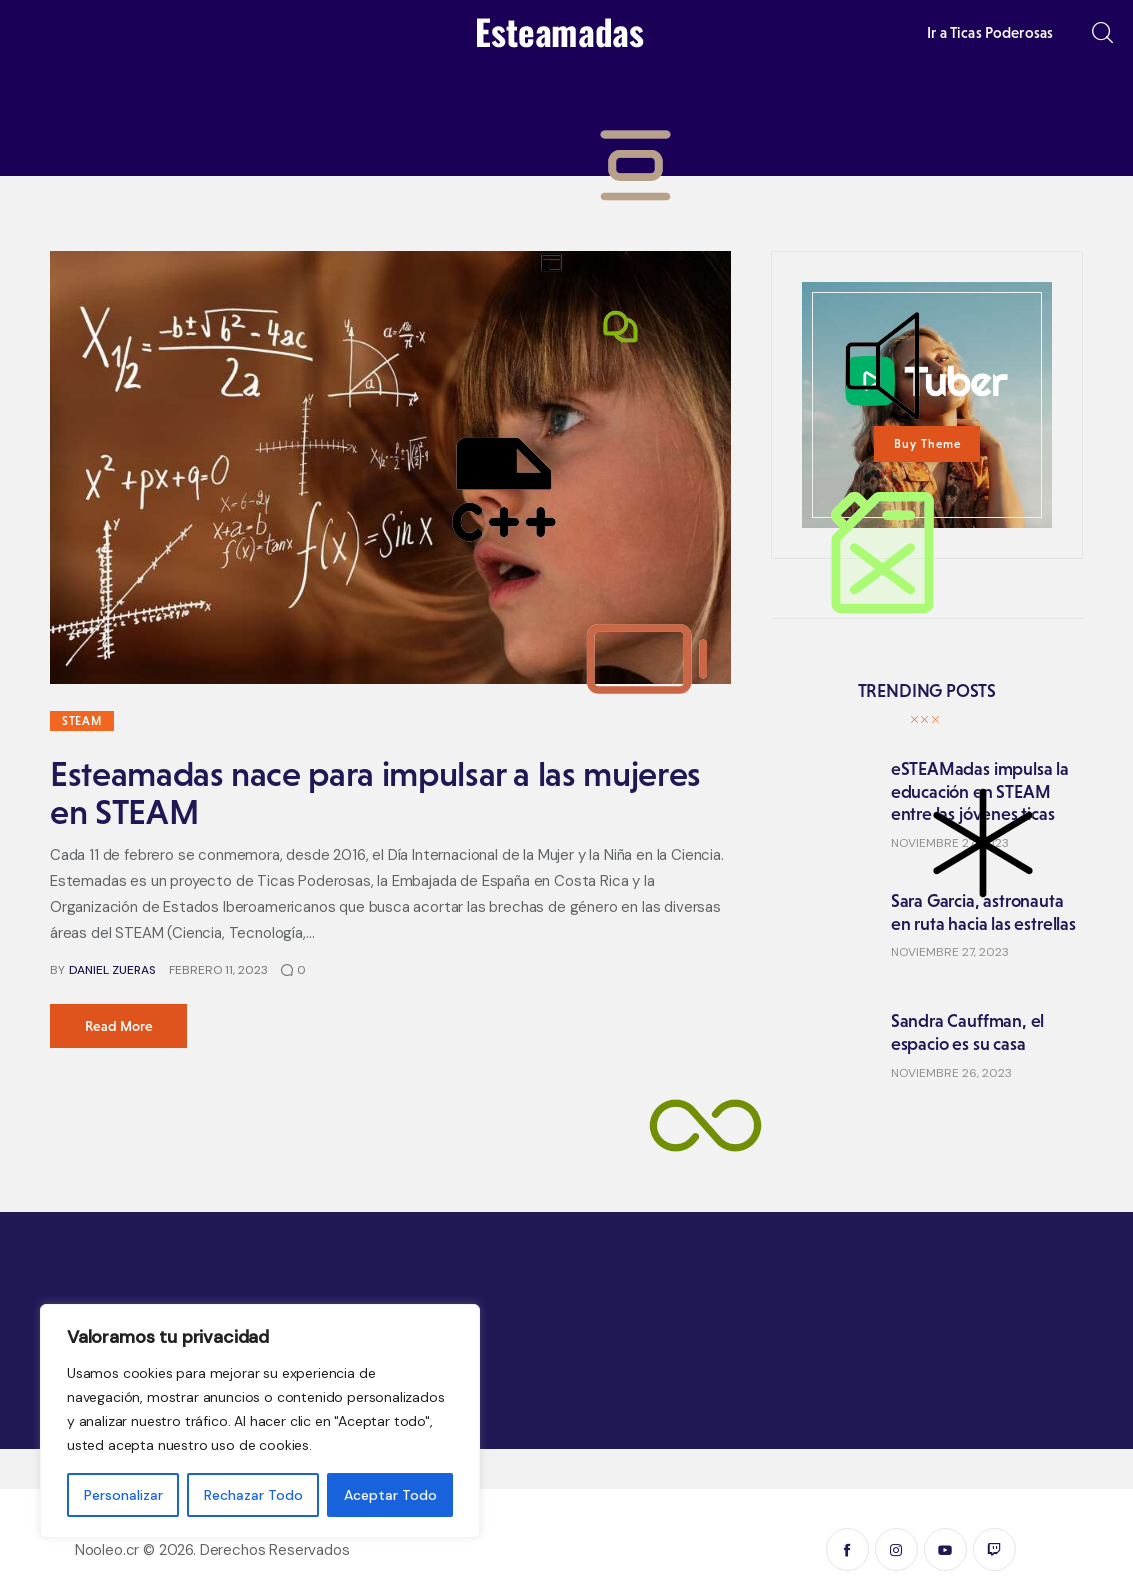  What do you see at coordinates (904, 366) in the screenshot?
I see `speaker with no audio output` at bounding box center [904, 366].